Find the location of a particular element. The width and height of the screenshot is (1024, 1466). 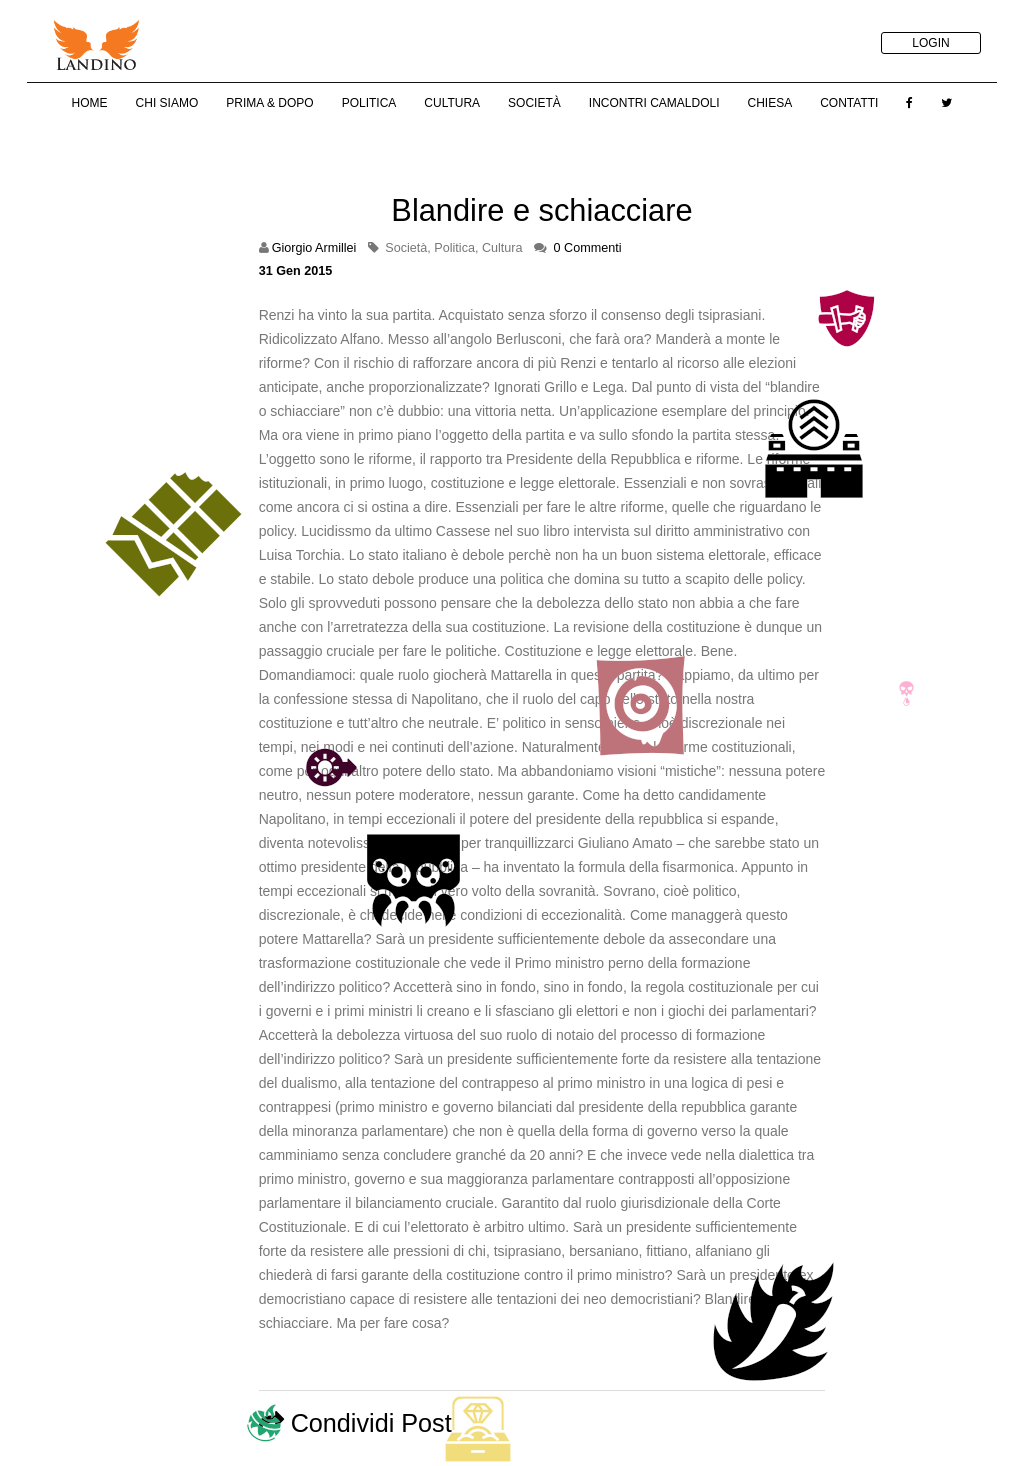

select pimiento or pepper ingredient is located at coordinates (773, 1321).